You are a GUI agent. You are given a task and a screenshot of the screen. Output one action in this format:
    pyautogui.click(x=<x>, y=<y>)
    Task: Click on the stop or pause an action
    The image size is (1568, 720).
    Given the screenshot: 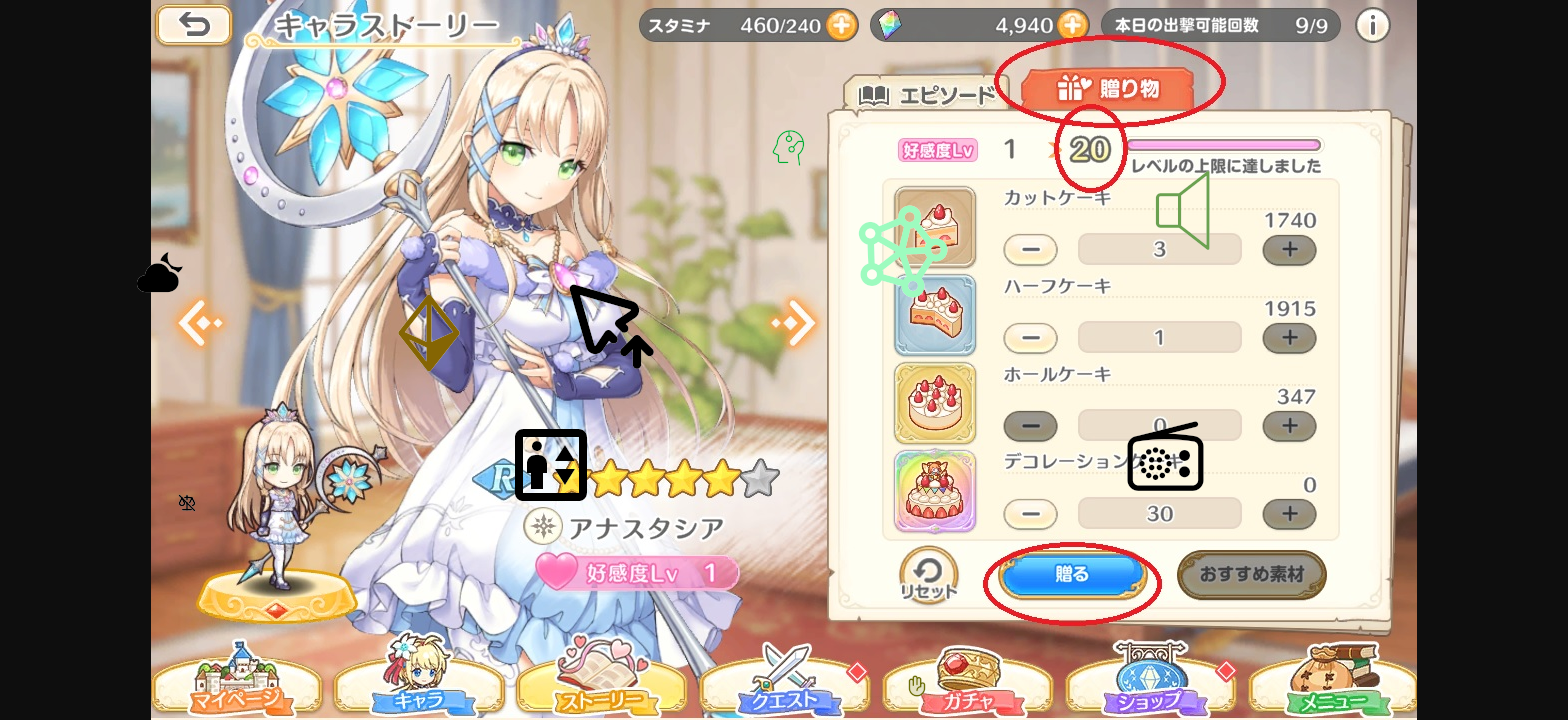 What is the action you would take?
    pyautogui.click(x=917, y=686)
    